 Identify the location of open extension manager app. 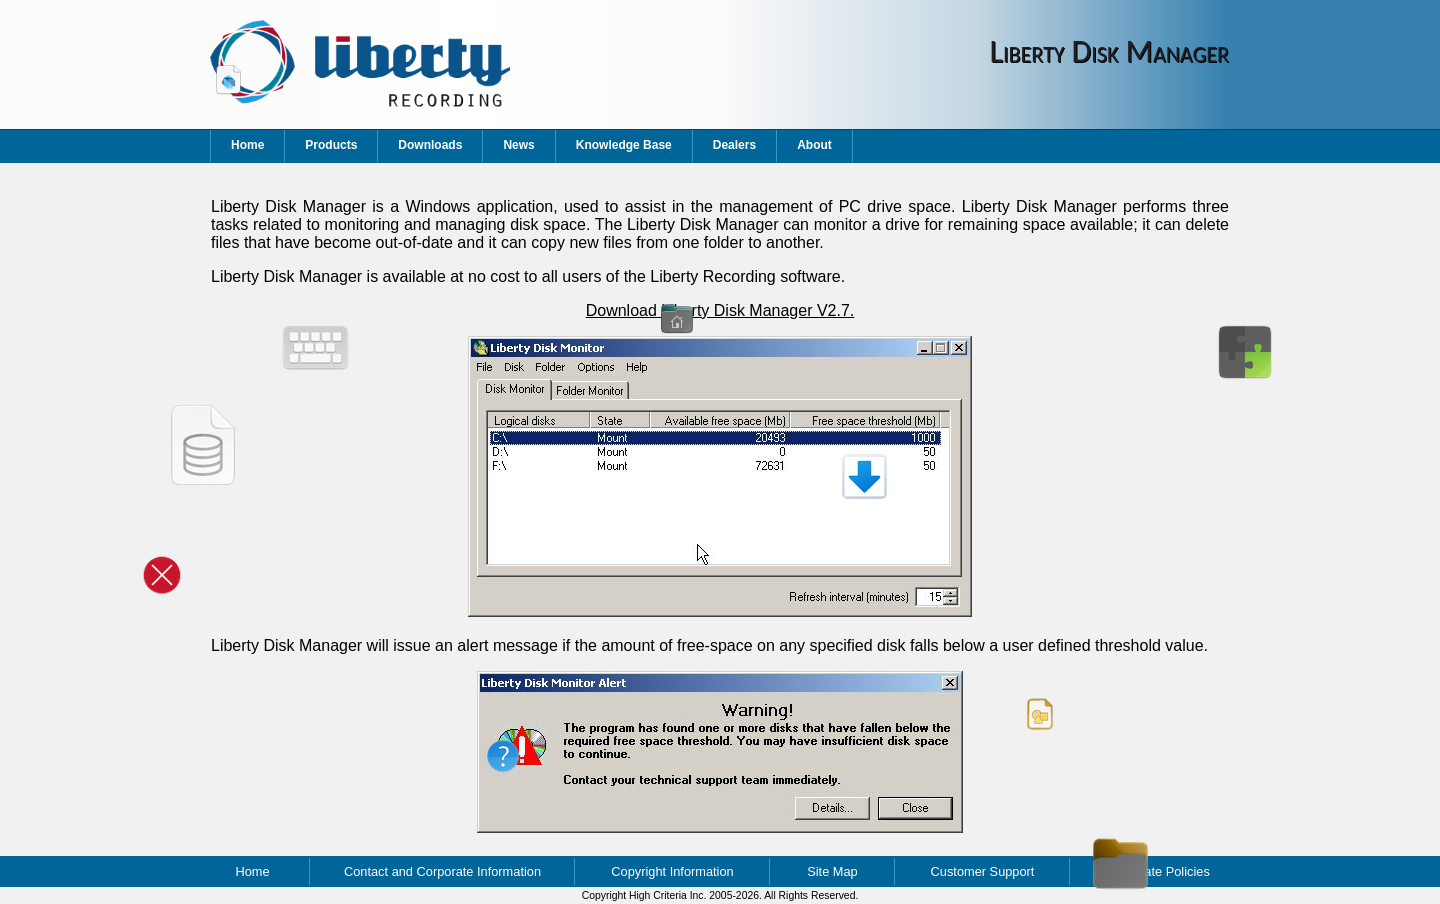
(1245, 352).